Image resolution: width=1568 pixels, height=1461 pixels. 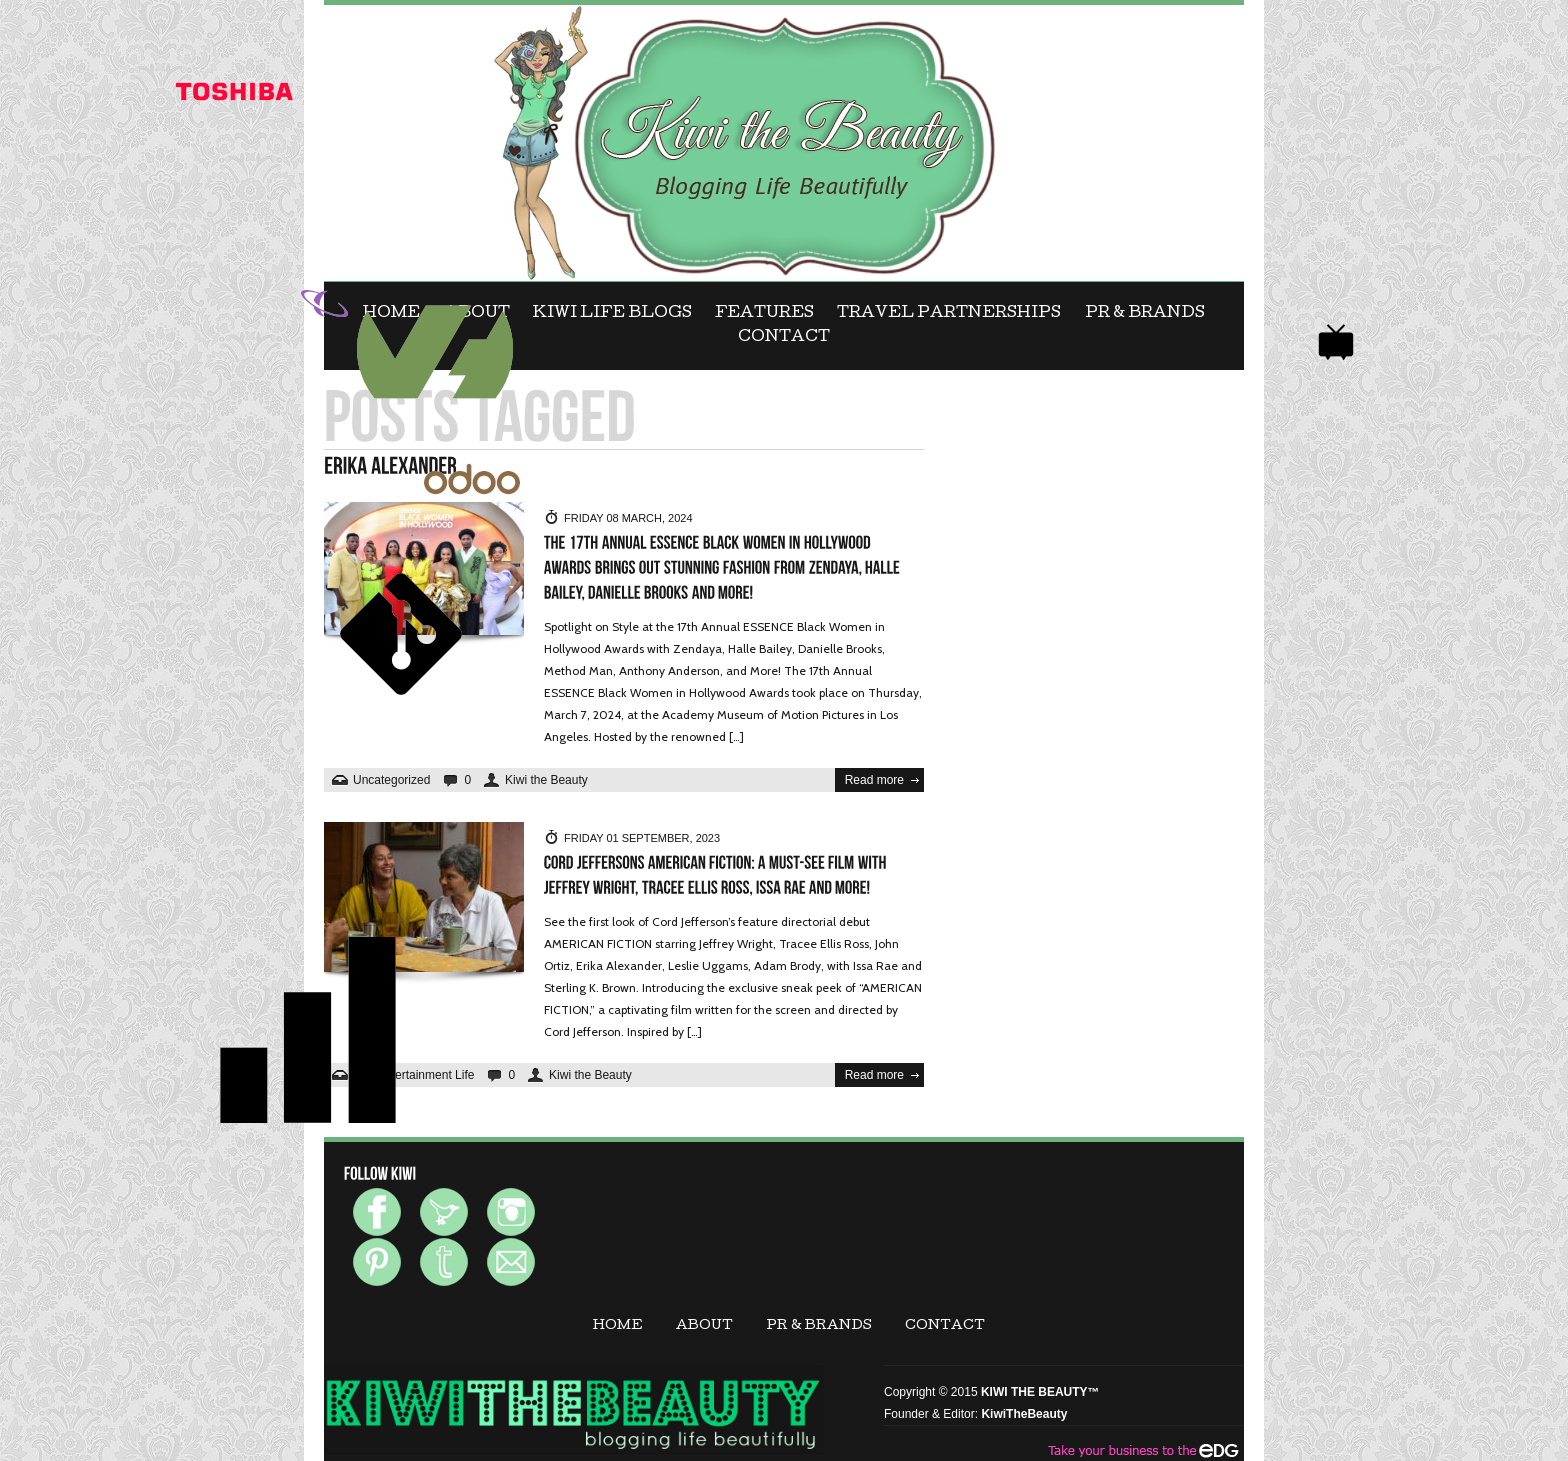 What do you see at coordinates (472, 479) in the screenshot?
I see `open odoo business management app` at bounding box center [472, 479].